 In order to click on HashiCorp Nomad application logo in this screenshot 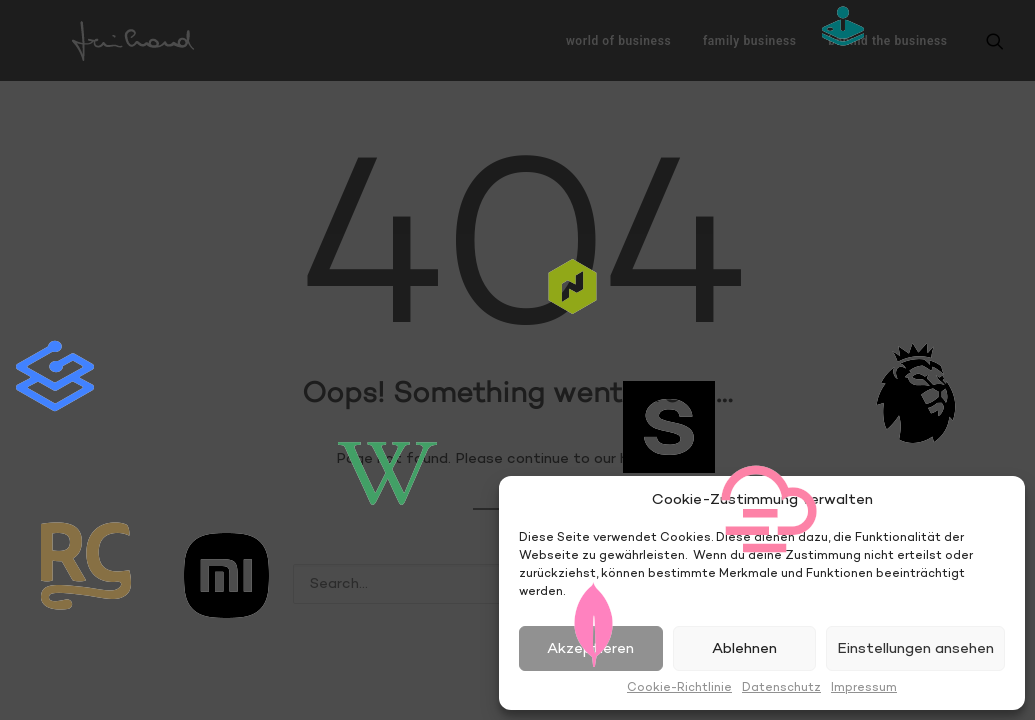, I will do `click(572, 286)`.